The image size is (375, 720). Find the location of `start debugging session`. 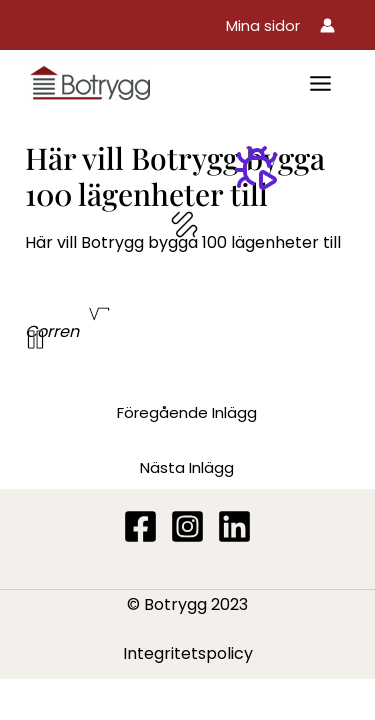

start debugging session is located at coordinates (257, 168).